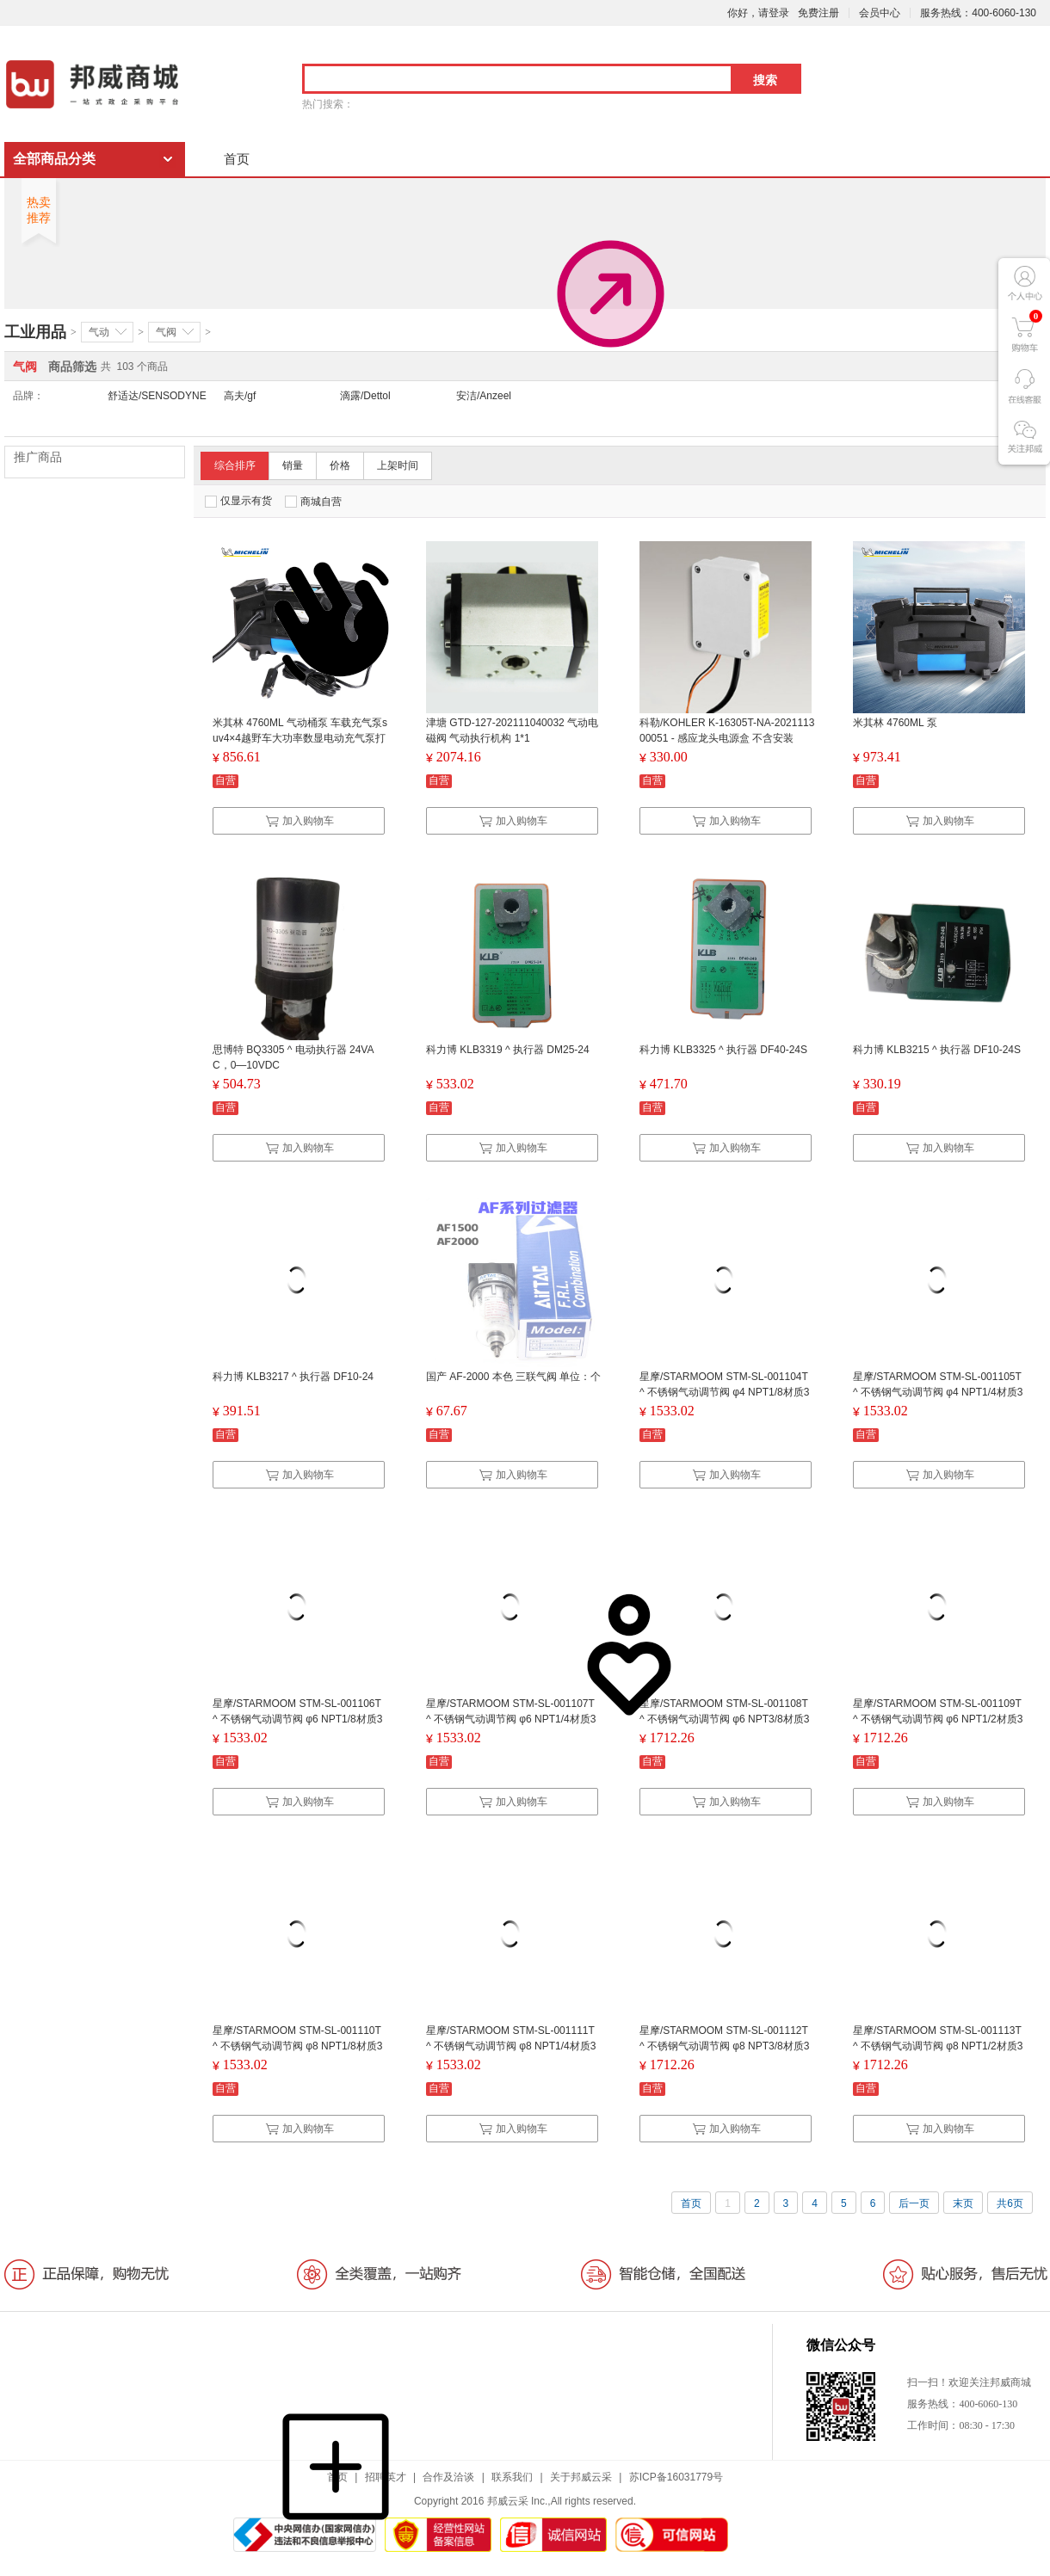  What do you see at coordinates (629, 1654) in the screenshot?
I see `show empathy or emotional support features` at bounding box center [629, 1654].